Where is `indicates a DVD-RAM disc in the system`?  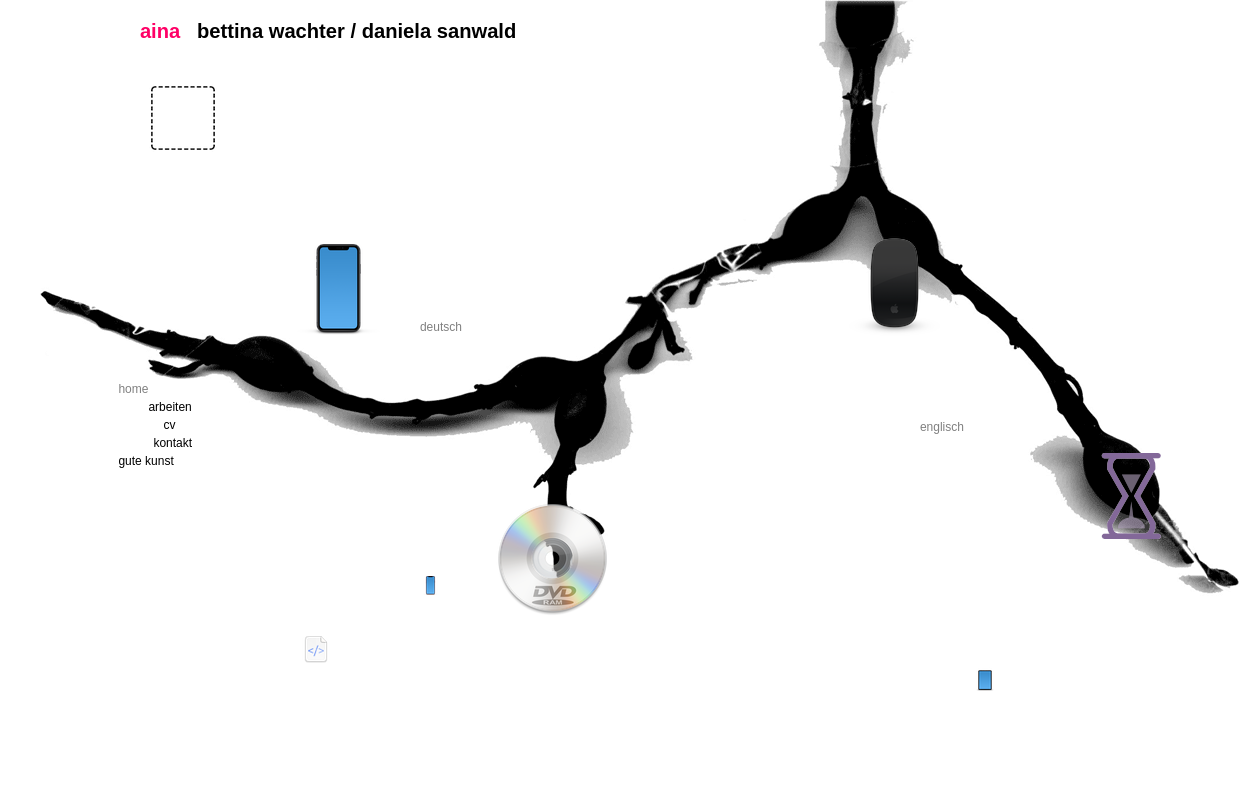
indicates a DVD-RAM disc in the system is located at coordinates (552, 560).